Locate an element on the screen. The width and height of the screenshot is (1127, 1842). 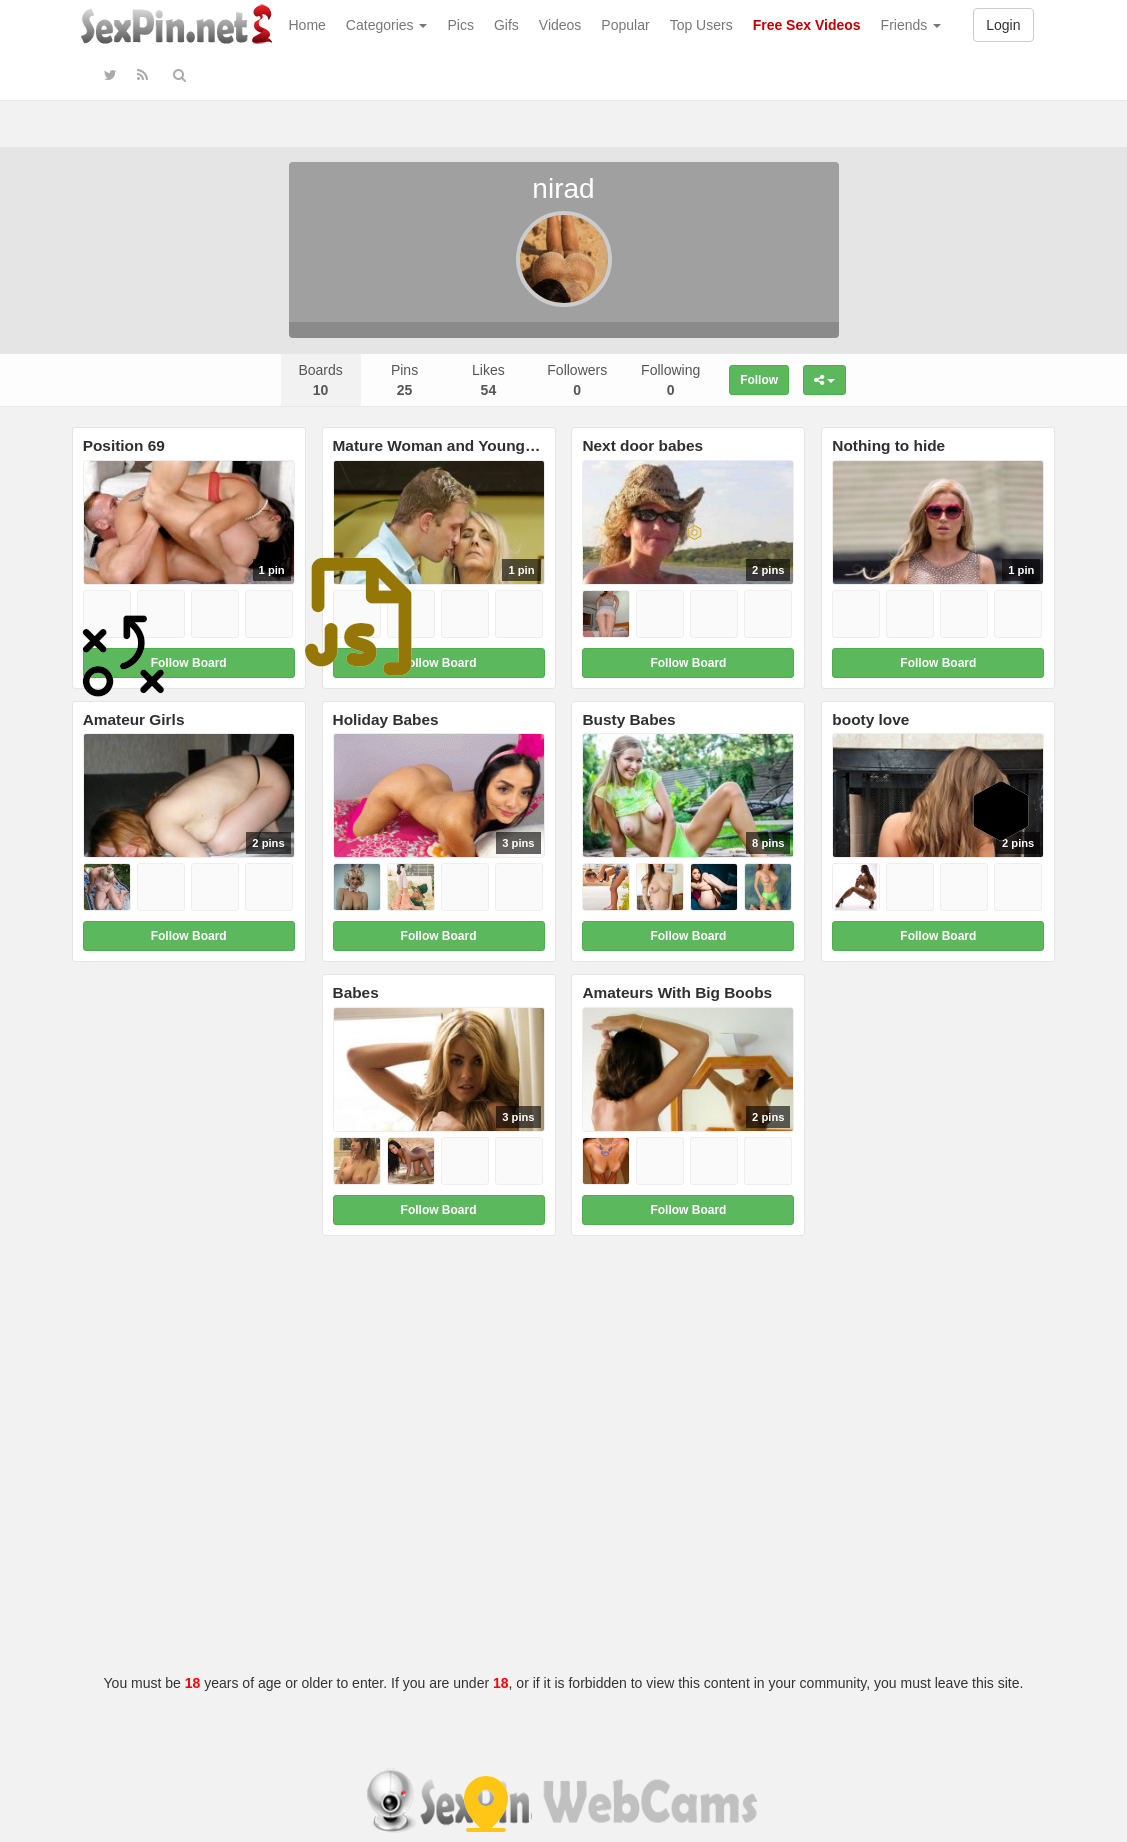
access hardware or mechanical settings is located at coordinates (694, 532).